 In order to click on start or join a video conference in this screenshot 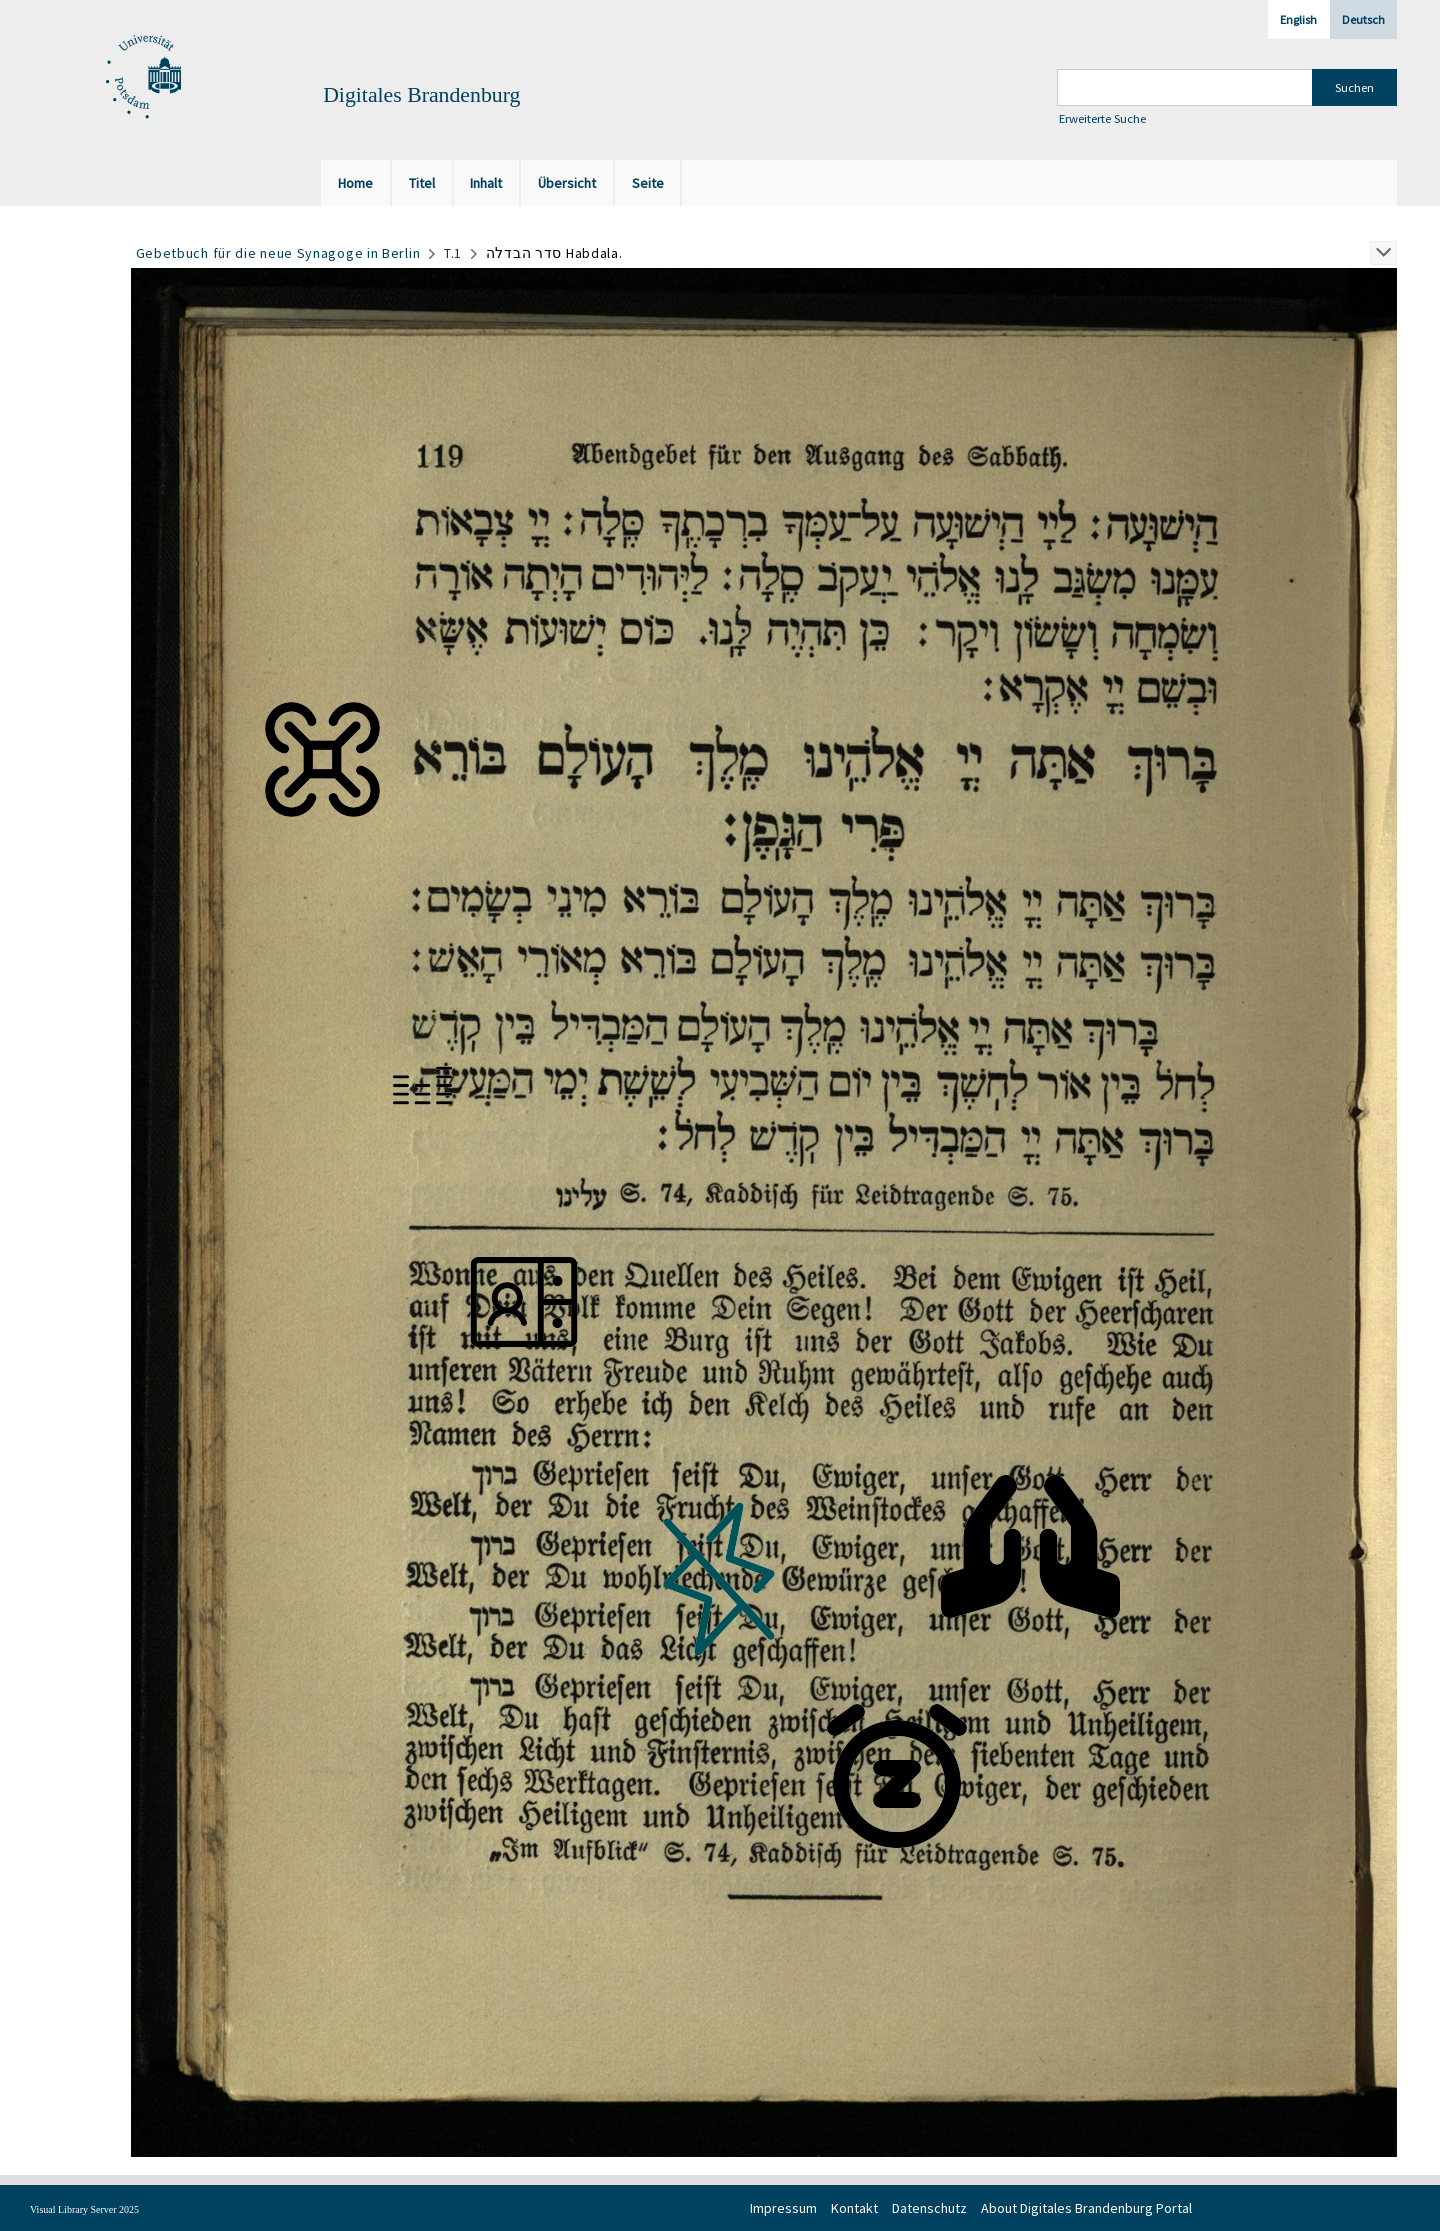, I will do `click(524, 1302)`.